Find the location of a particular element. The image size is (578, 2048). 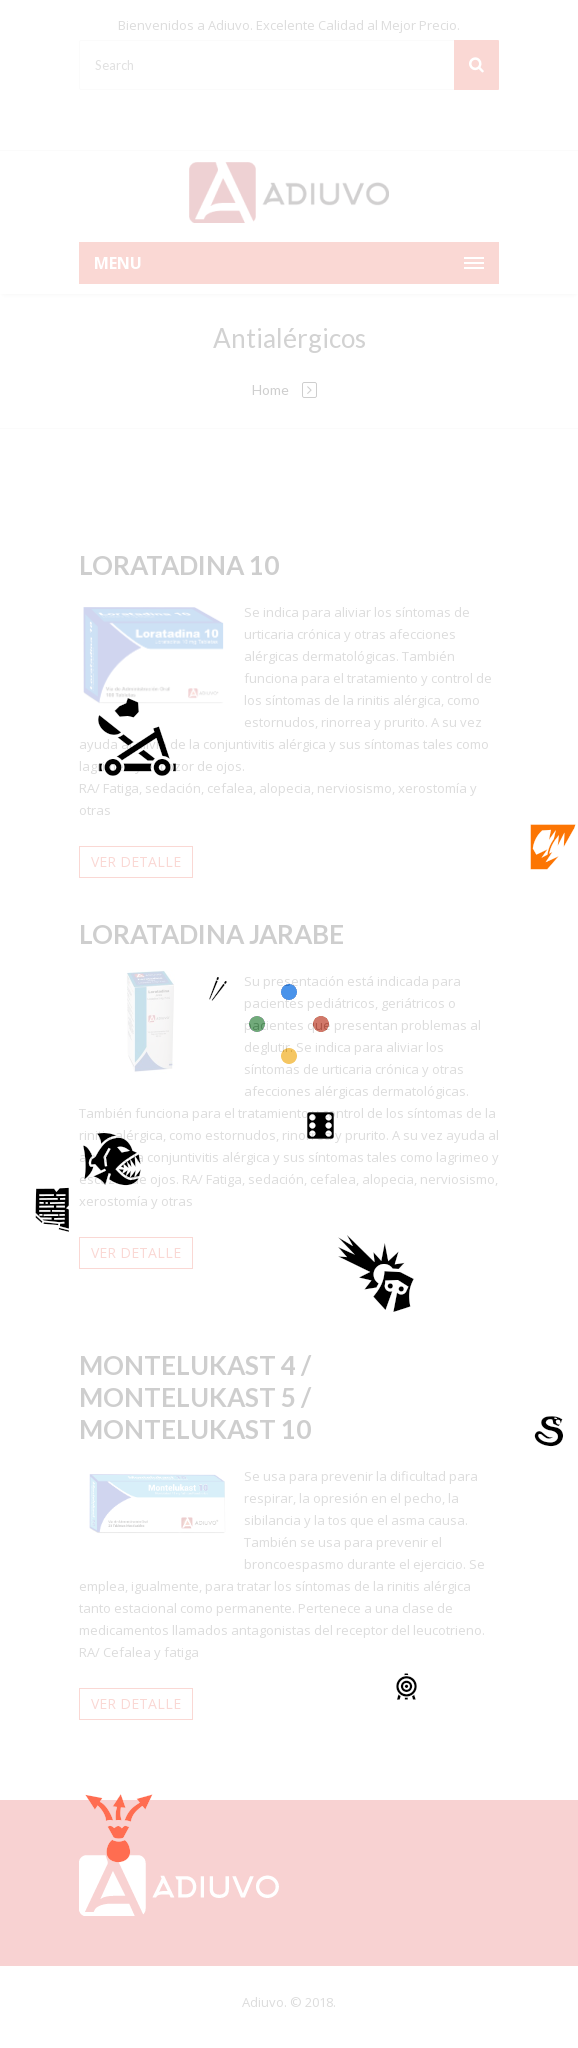

indicates a dangerous creature or hazard in a game is located at coordinates (112, 1159).